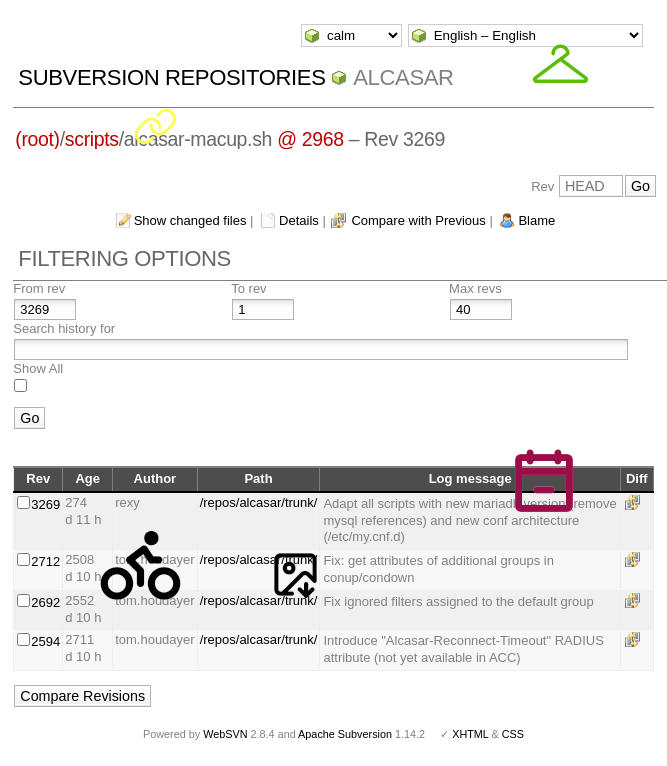 This screenshot has height=766, width=667. What do you see at coordinates (140, 563) in the screenshot?
I see `select bicycle as transportation mode` at bounding box center [140, 563].